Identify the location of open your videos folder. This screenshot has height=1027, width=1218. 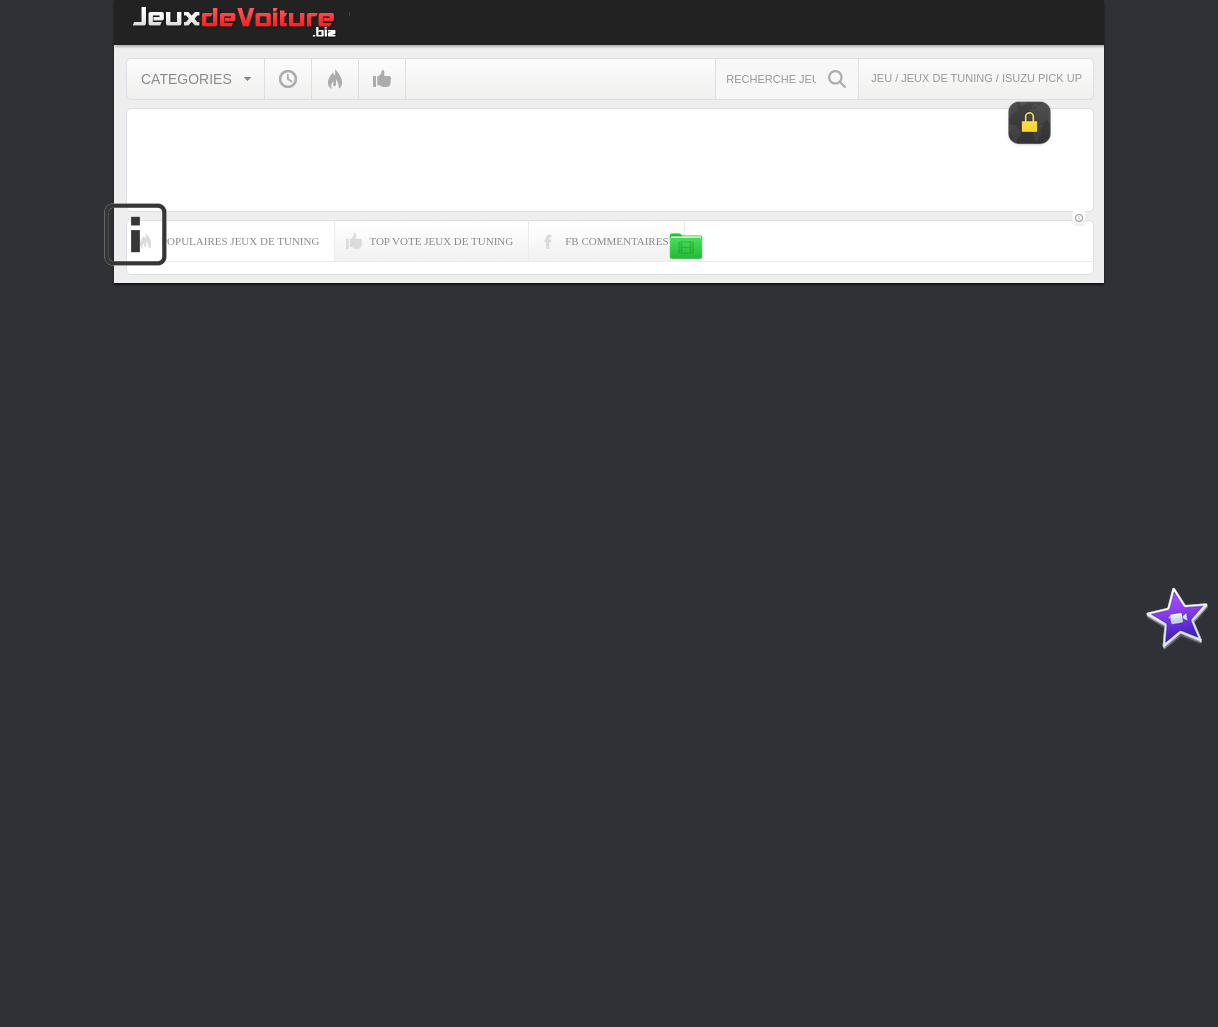
(686, 246).